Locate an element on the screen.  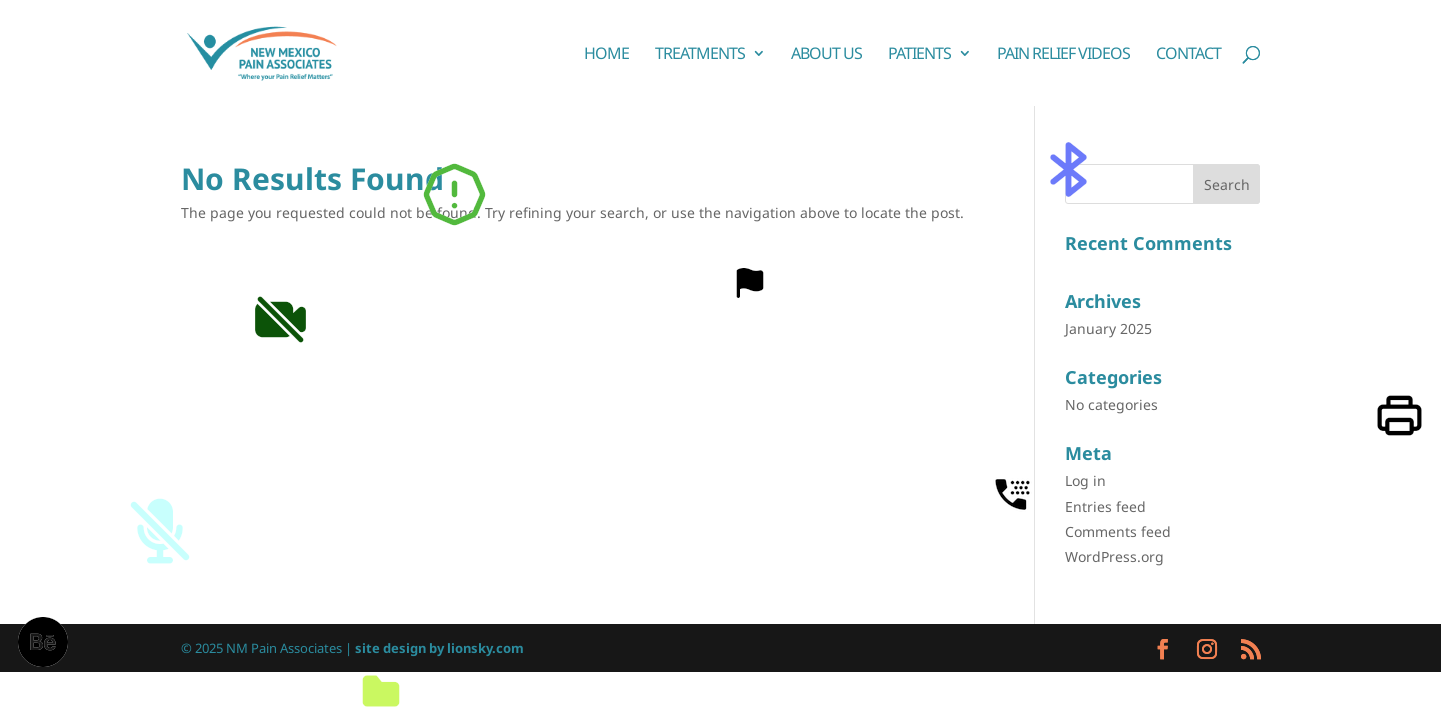
microphone is muted is located at coordinates (160, 531).